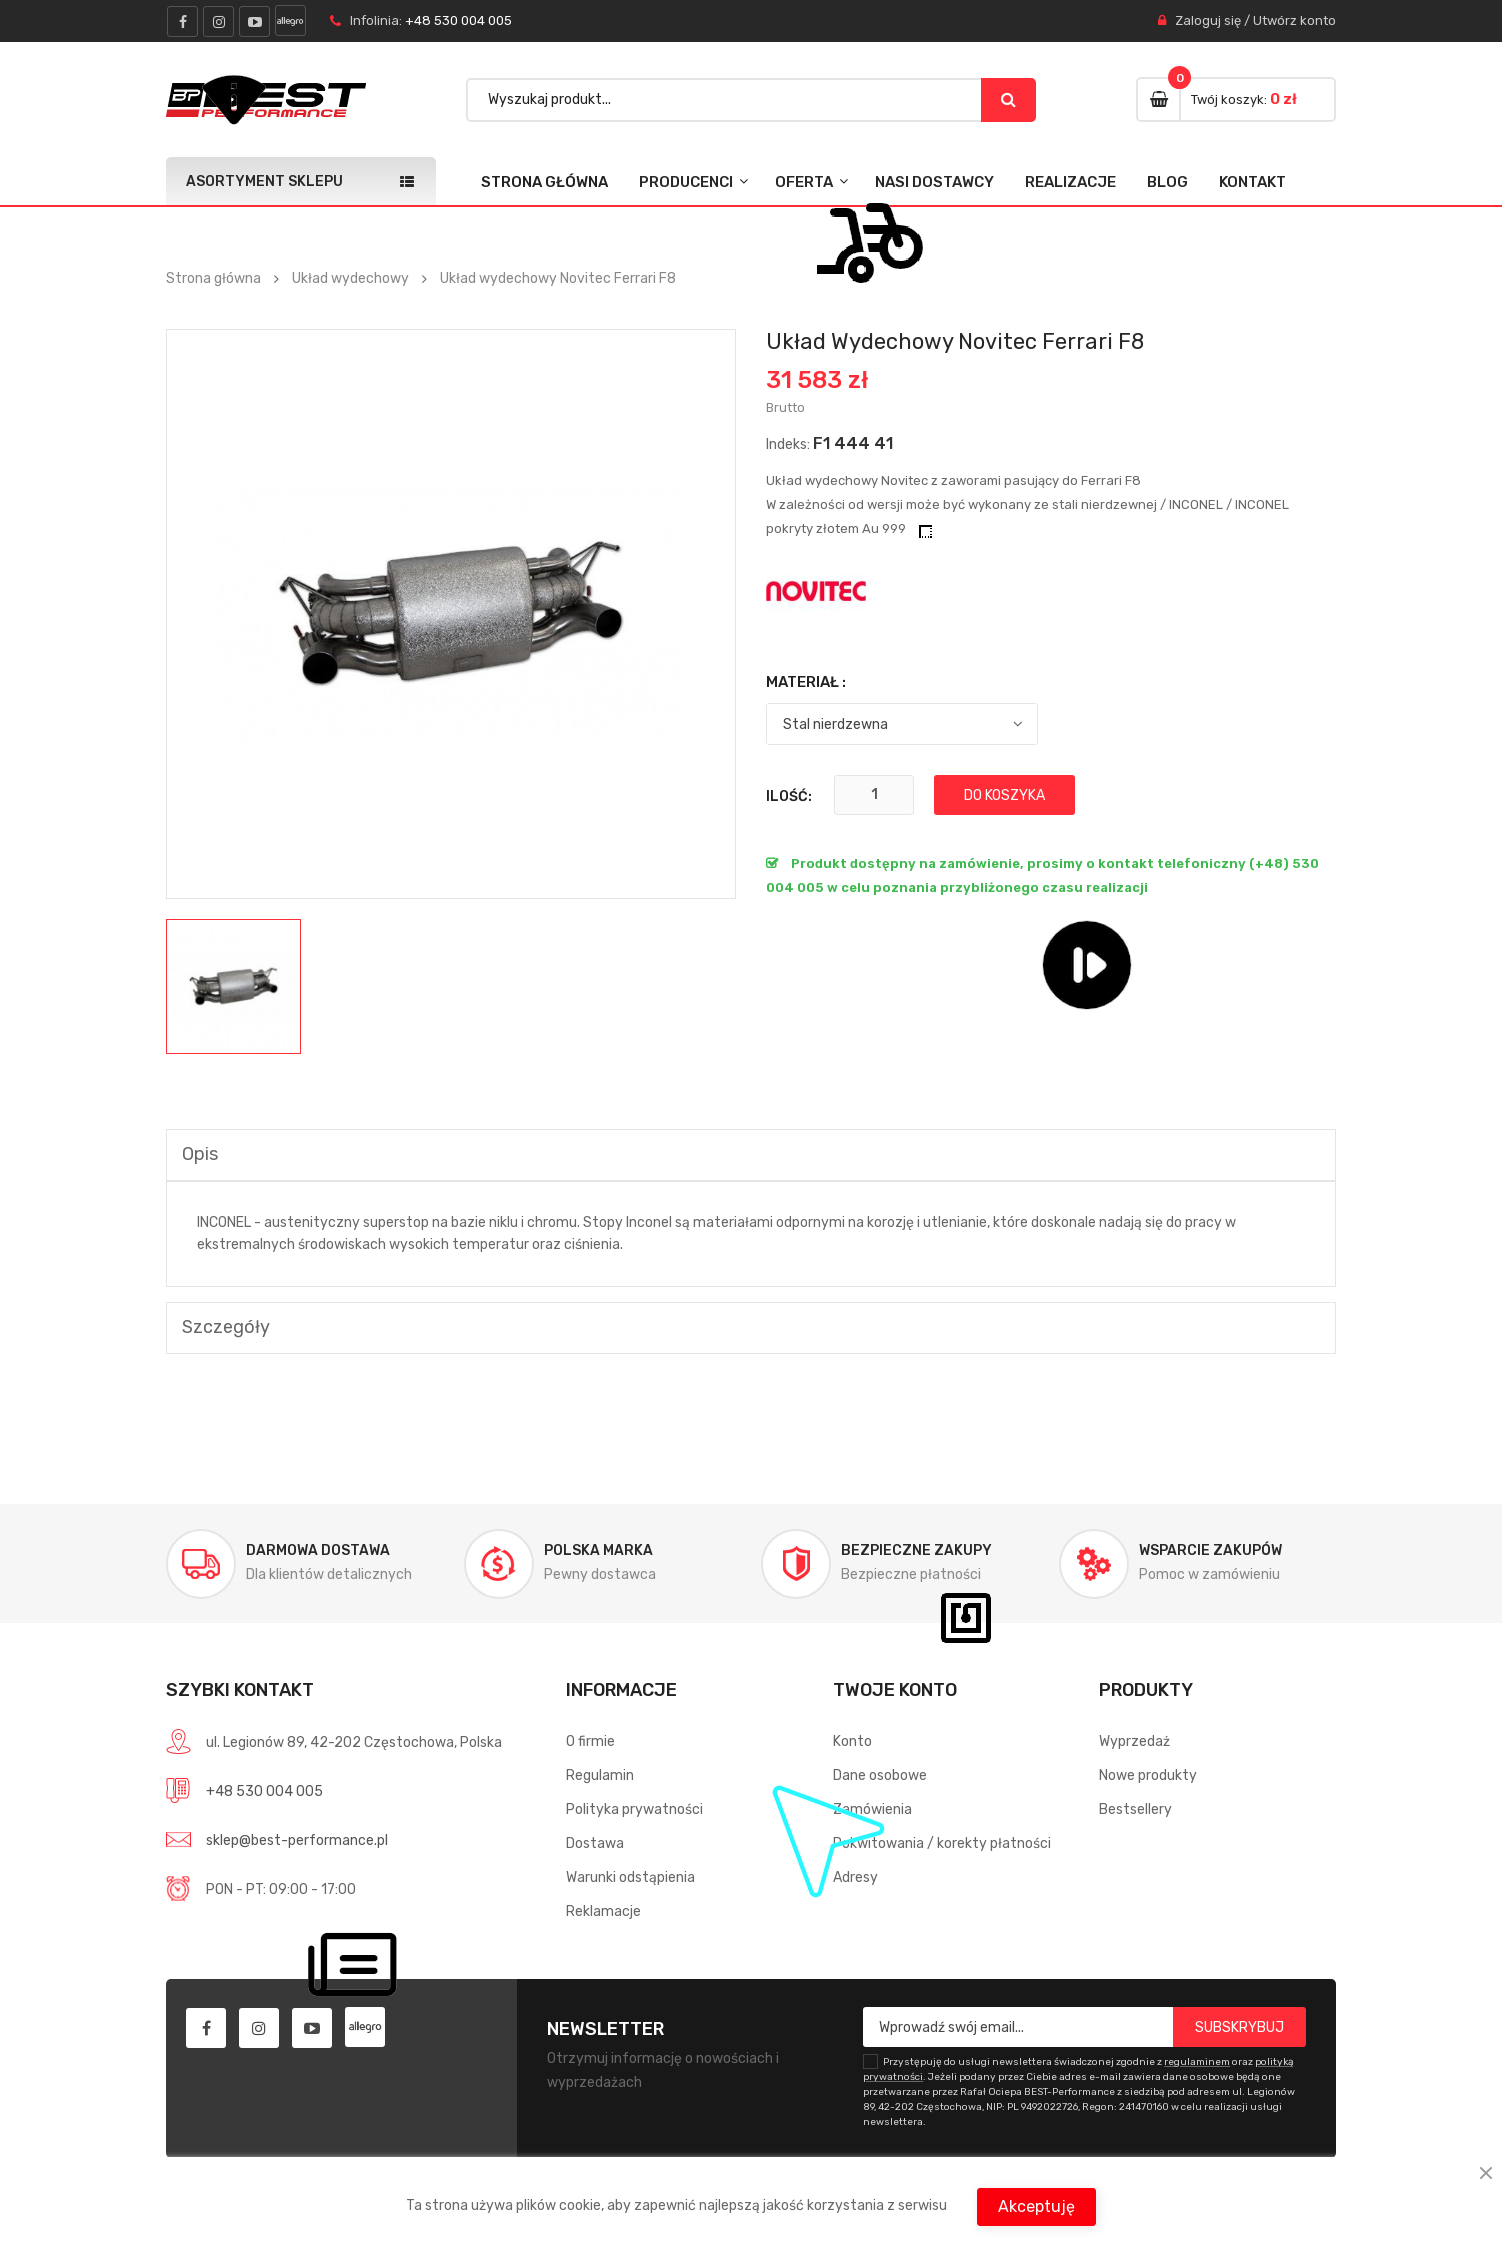  I want to click on view bike and scooter rental options, so click(870, 243).